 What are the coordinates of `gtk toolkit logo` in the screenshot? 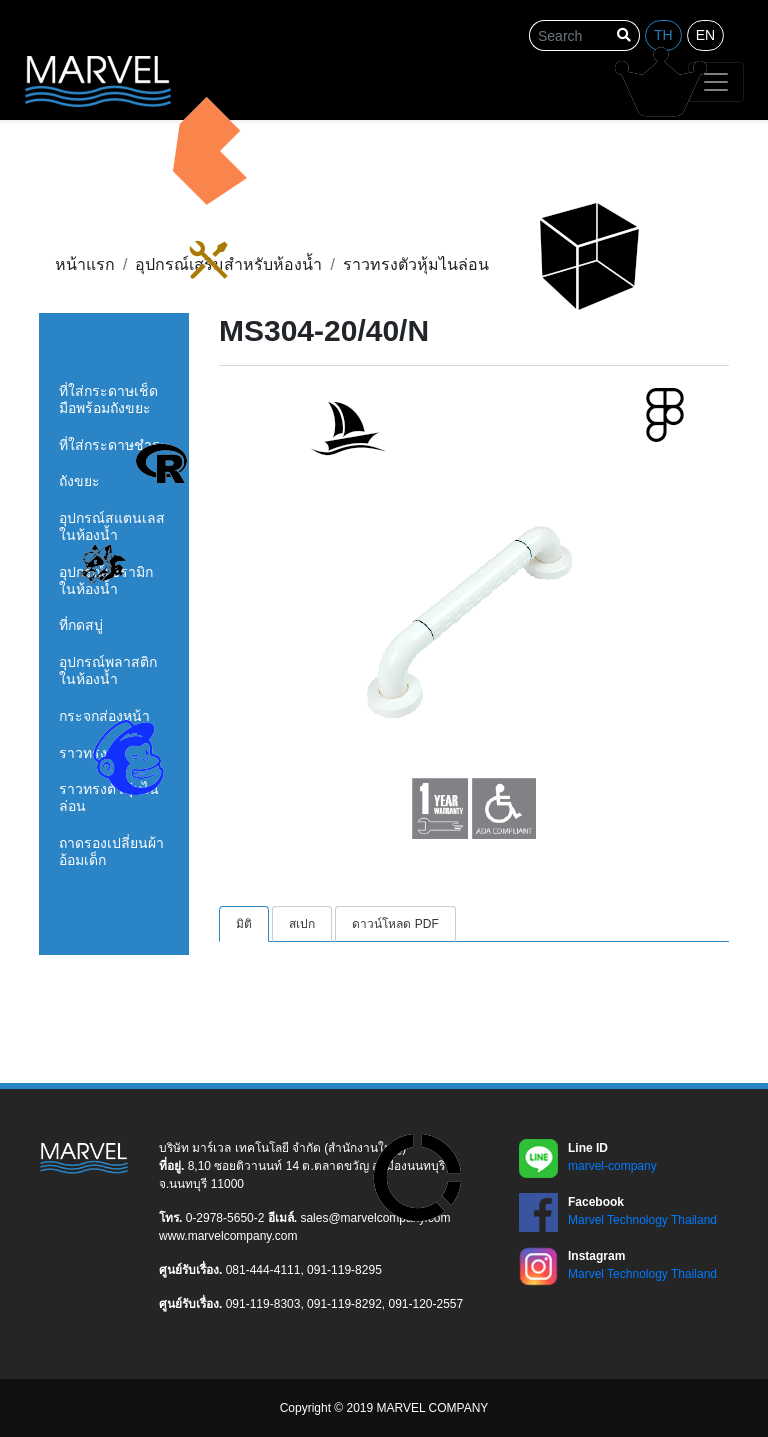 It's located at (589, 256).